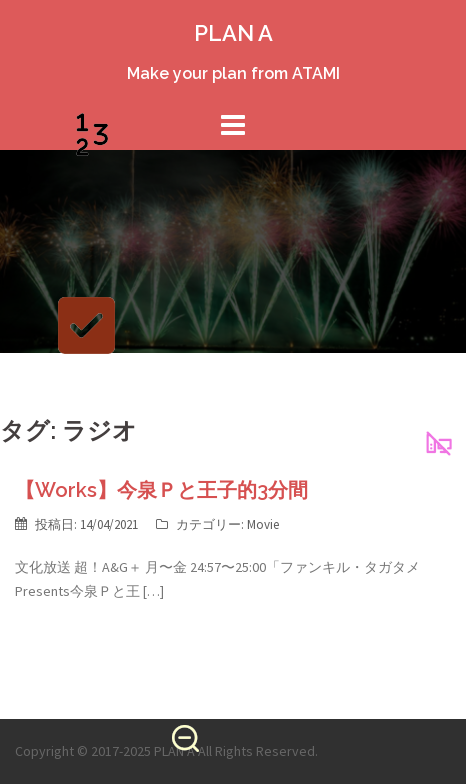  What do you see at coordinates (438, 443) in the screenshot?
I see `indicates desktop computer is offline or disconnected` at bounding box center [438, 443].